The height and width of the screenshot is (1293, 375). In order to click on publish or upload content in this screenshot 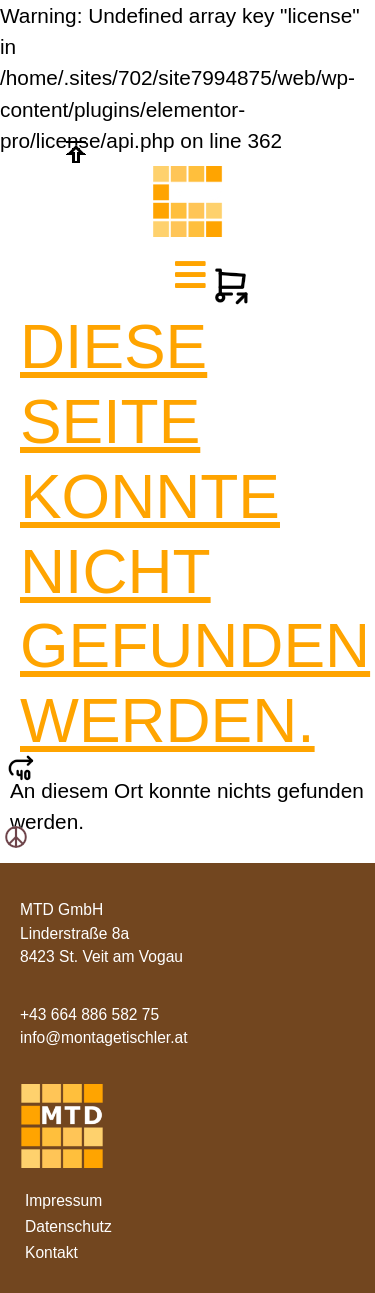, I will do `click(76, 152)`.